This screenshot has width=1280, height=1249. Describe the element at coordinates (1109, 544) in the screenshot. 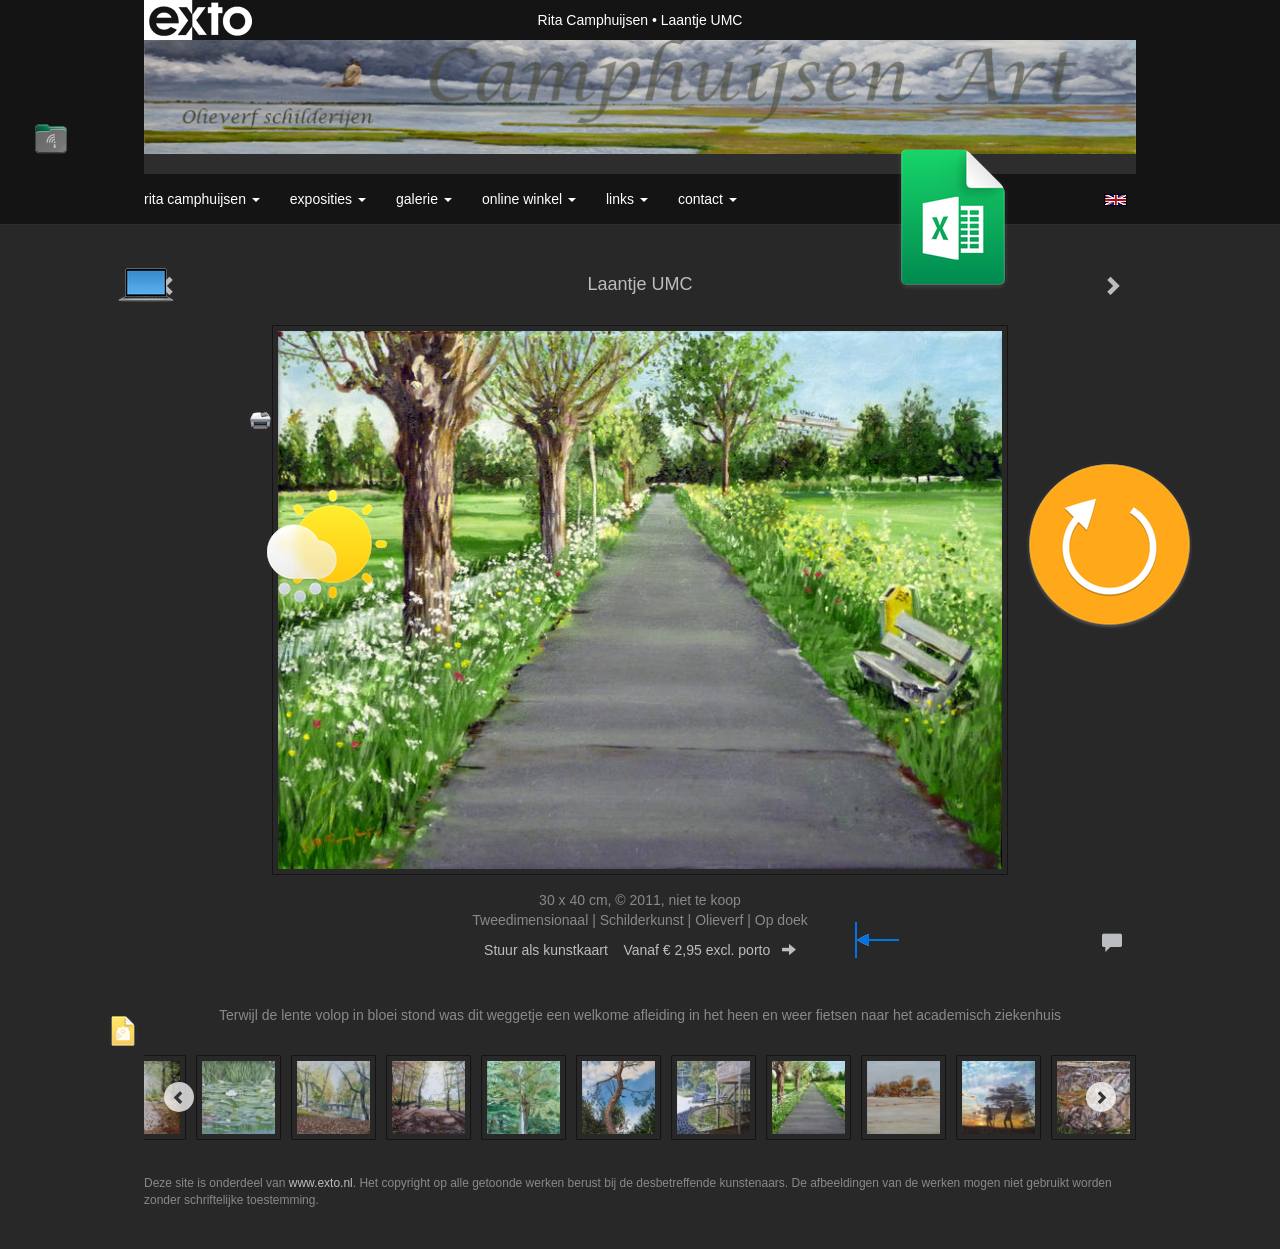

I see `restart the system` at that location.